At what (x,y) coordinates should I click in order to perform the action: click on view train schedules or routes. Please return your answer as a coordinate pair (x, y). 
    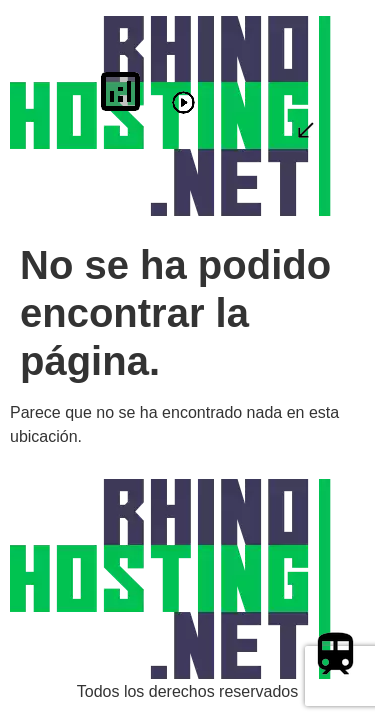
    Looking at the image, I should click on (335, 654).